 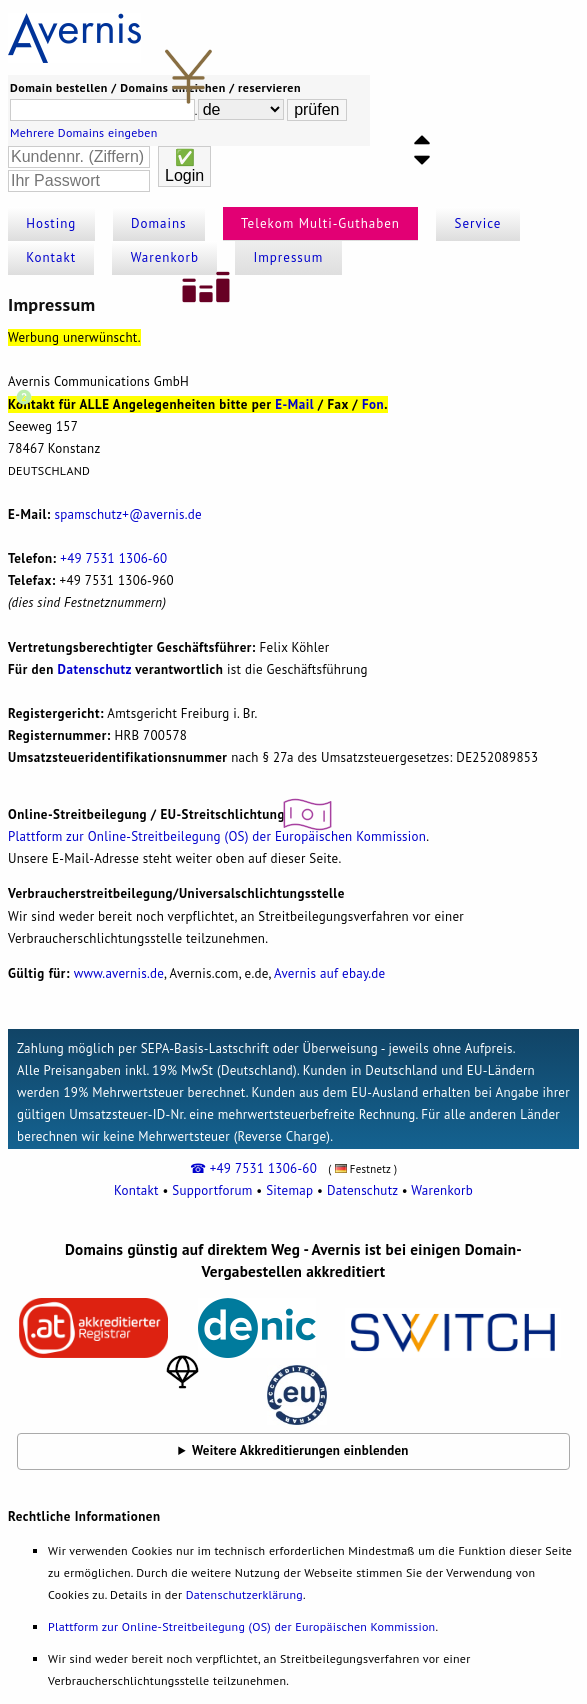 I want to click on view payment or transaction details, so click(x=307, y=814).